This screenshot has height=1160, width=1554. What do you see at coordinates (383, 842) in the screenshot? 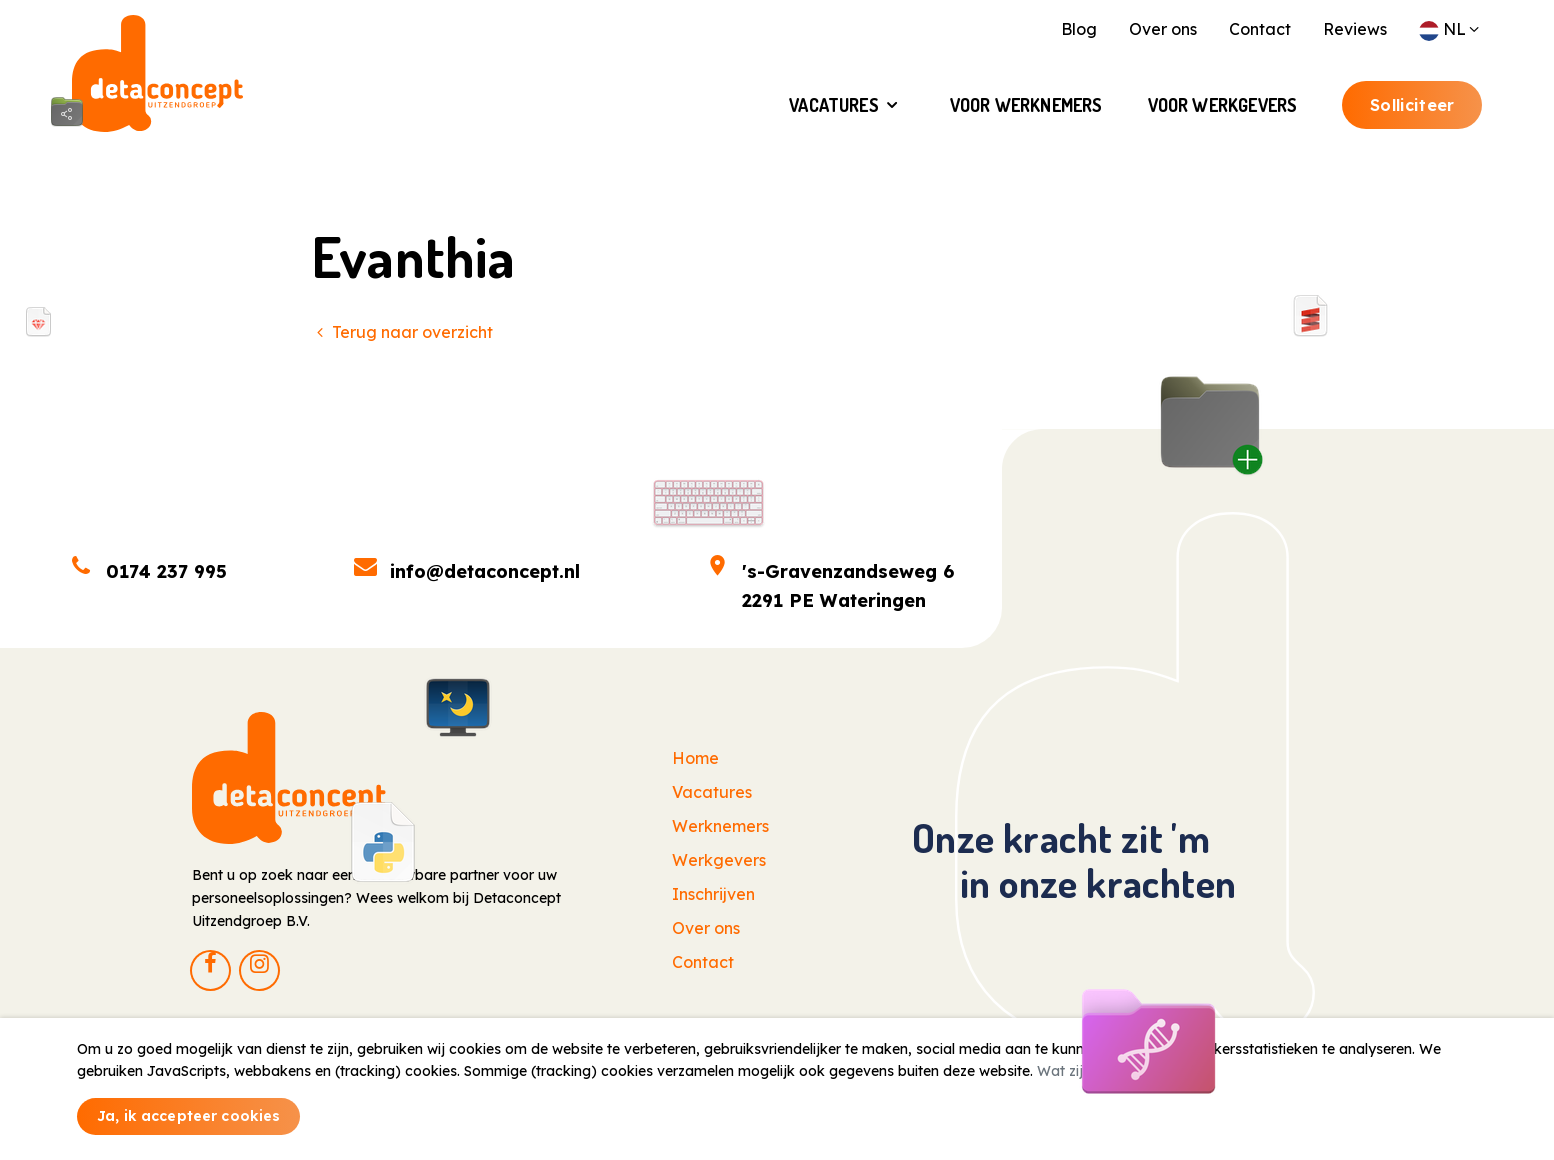
I see `a python source code file` at bounding box center [383, 842].